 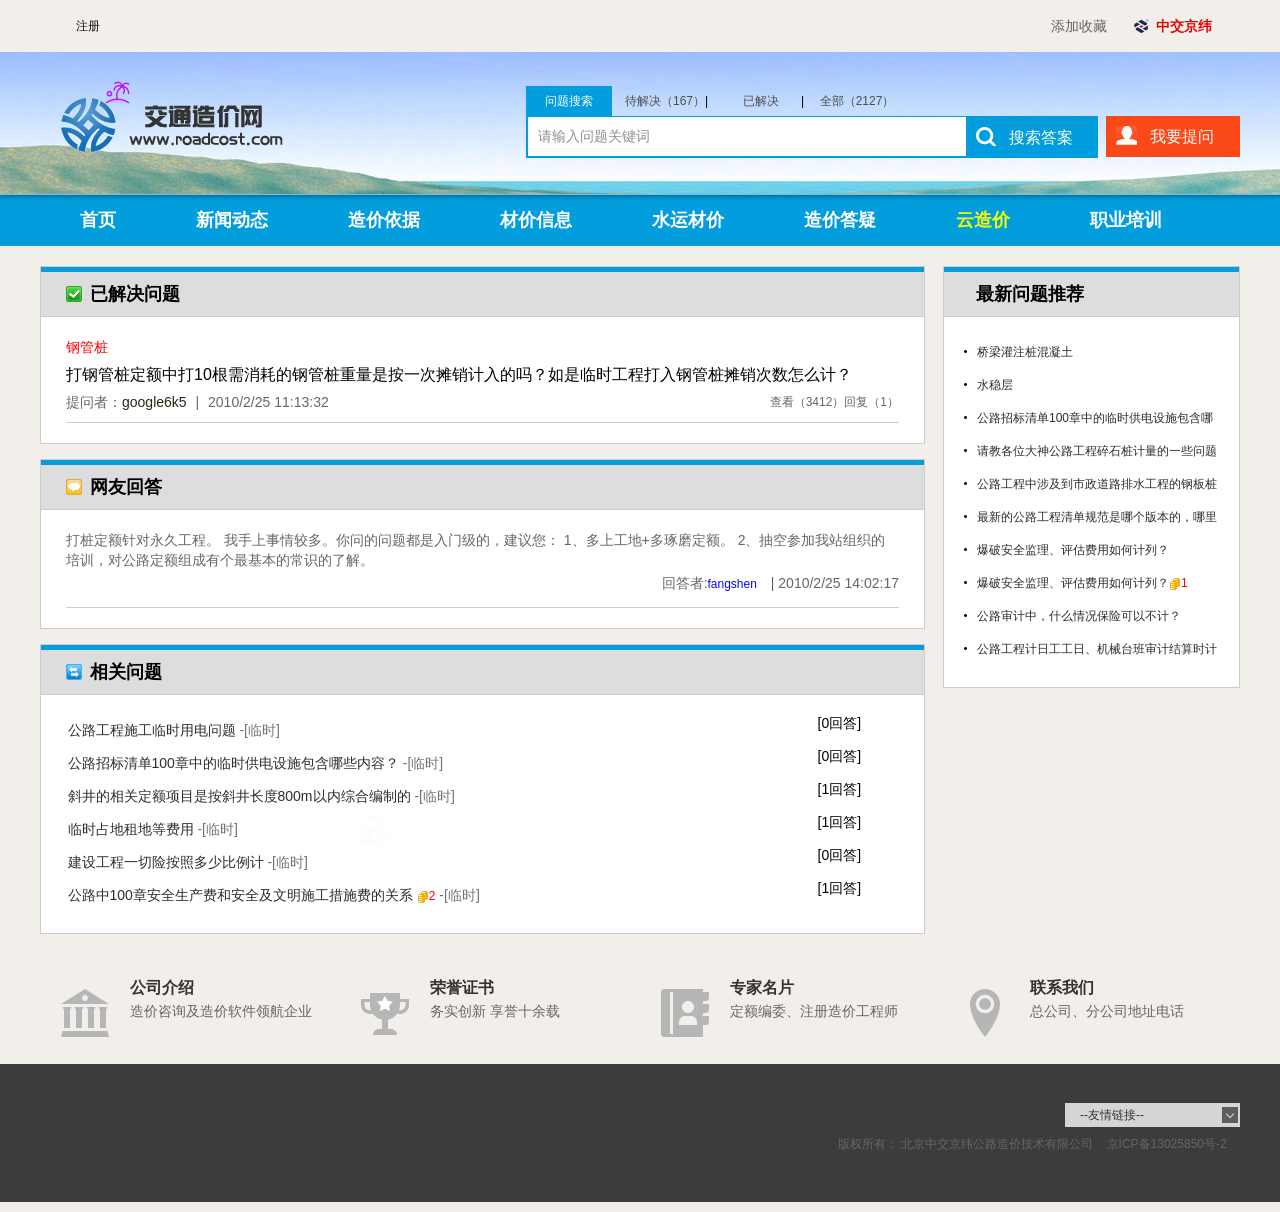 I want to click on indicates vacation or travel mode, so click(x=117, y=92).